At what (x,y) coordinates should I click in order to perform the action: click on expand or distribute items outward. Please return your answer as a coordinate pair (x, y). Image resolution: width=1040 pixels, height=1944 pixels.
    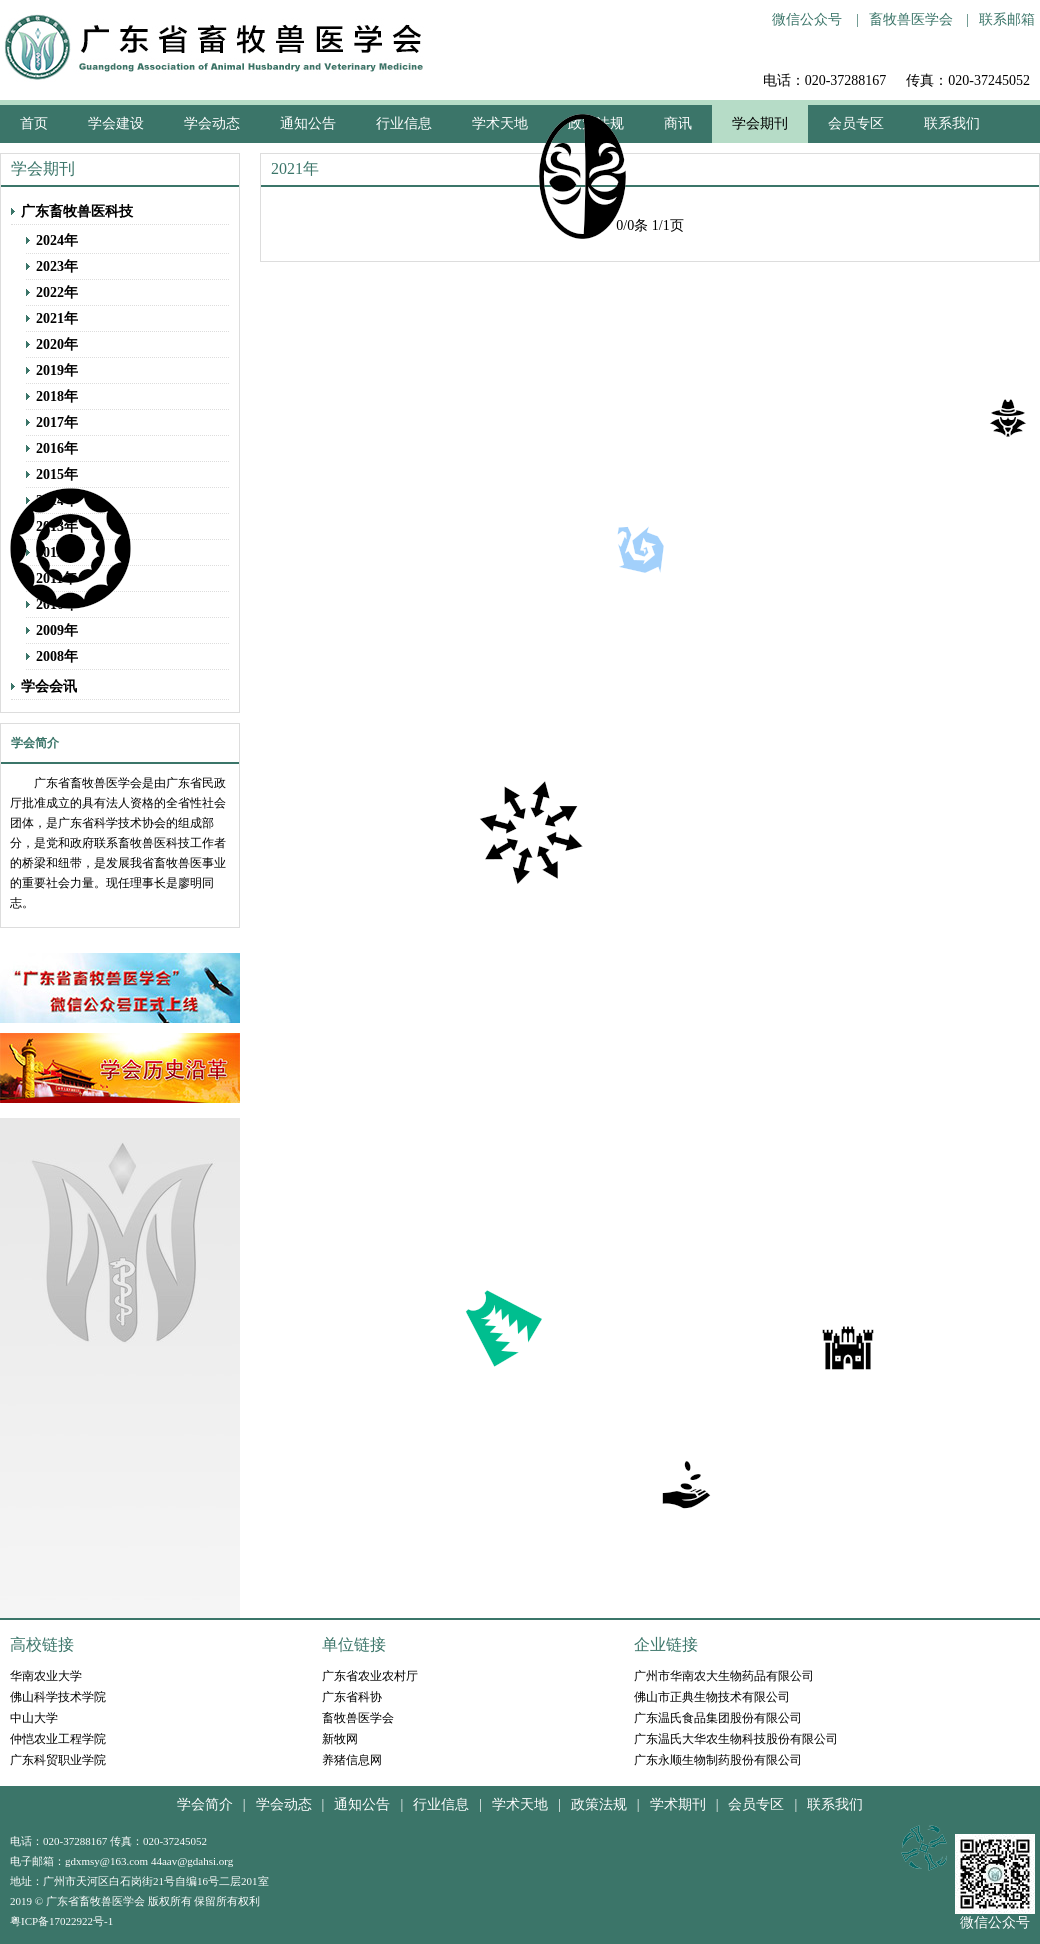
    Looking at the image, I should click on (531, 833).